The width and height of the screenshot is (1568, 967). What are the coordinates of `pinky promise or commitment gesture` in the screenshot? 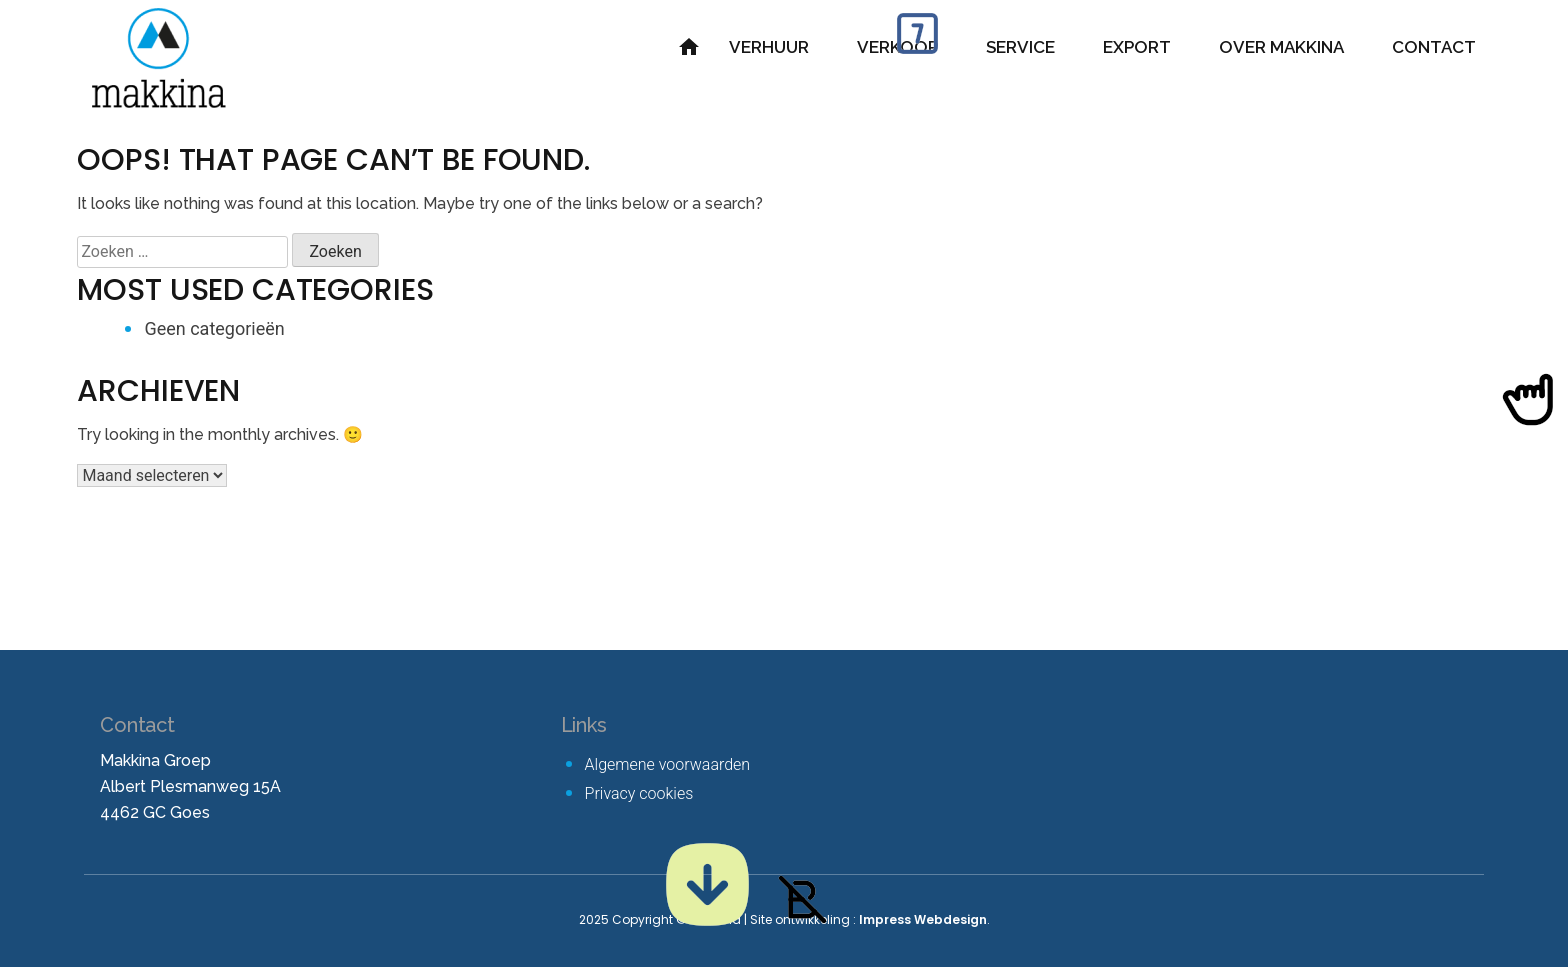 It's located at (1528, 395).